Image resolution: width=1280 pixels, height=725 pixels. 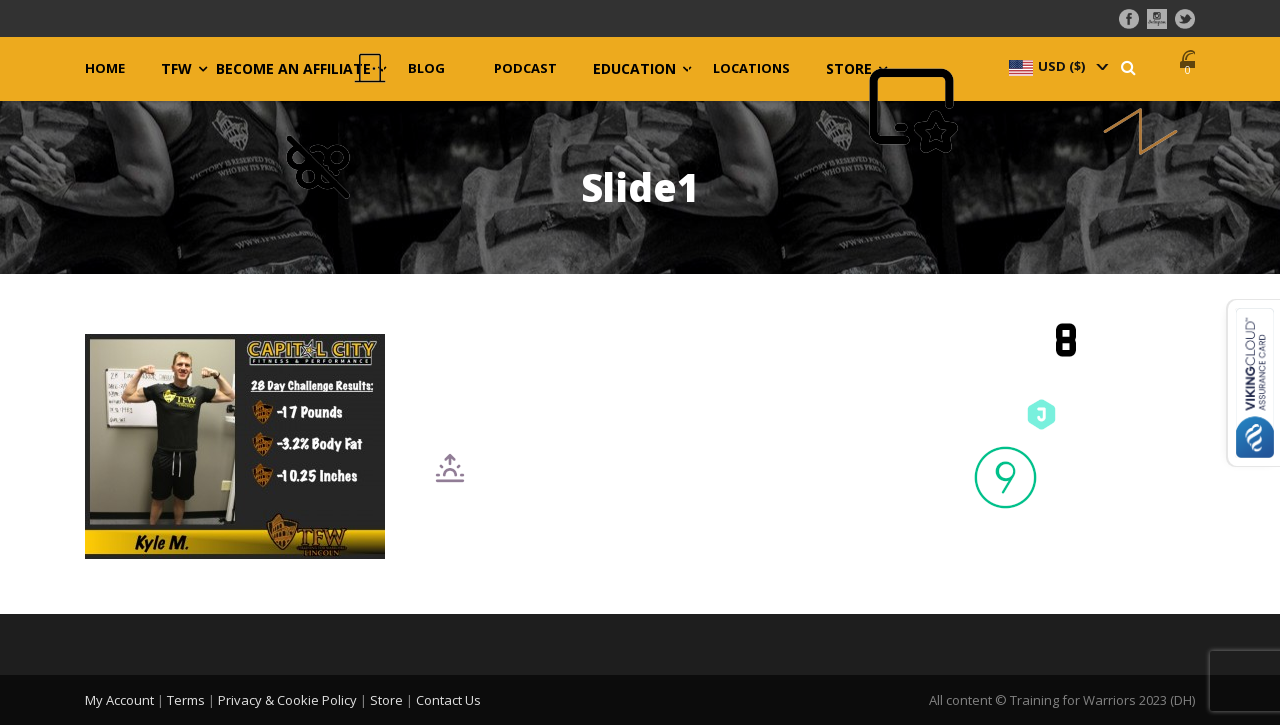 I want to click on indicates items or categories starting with the letter J, so click(x=1041, y=414).